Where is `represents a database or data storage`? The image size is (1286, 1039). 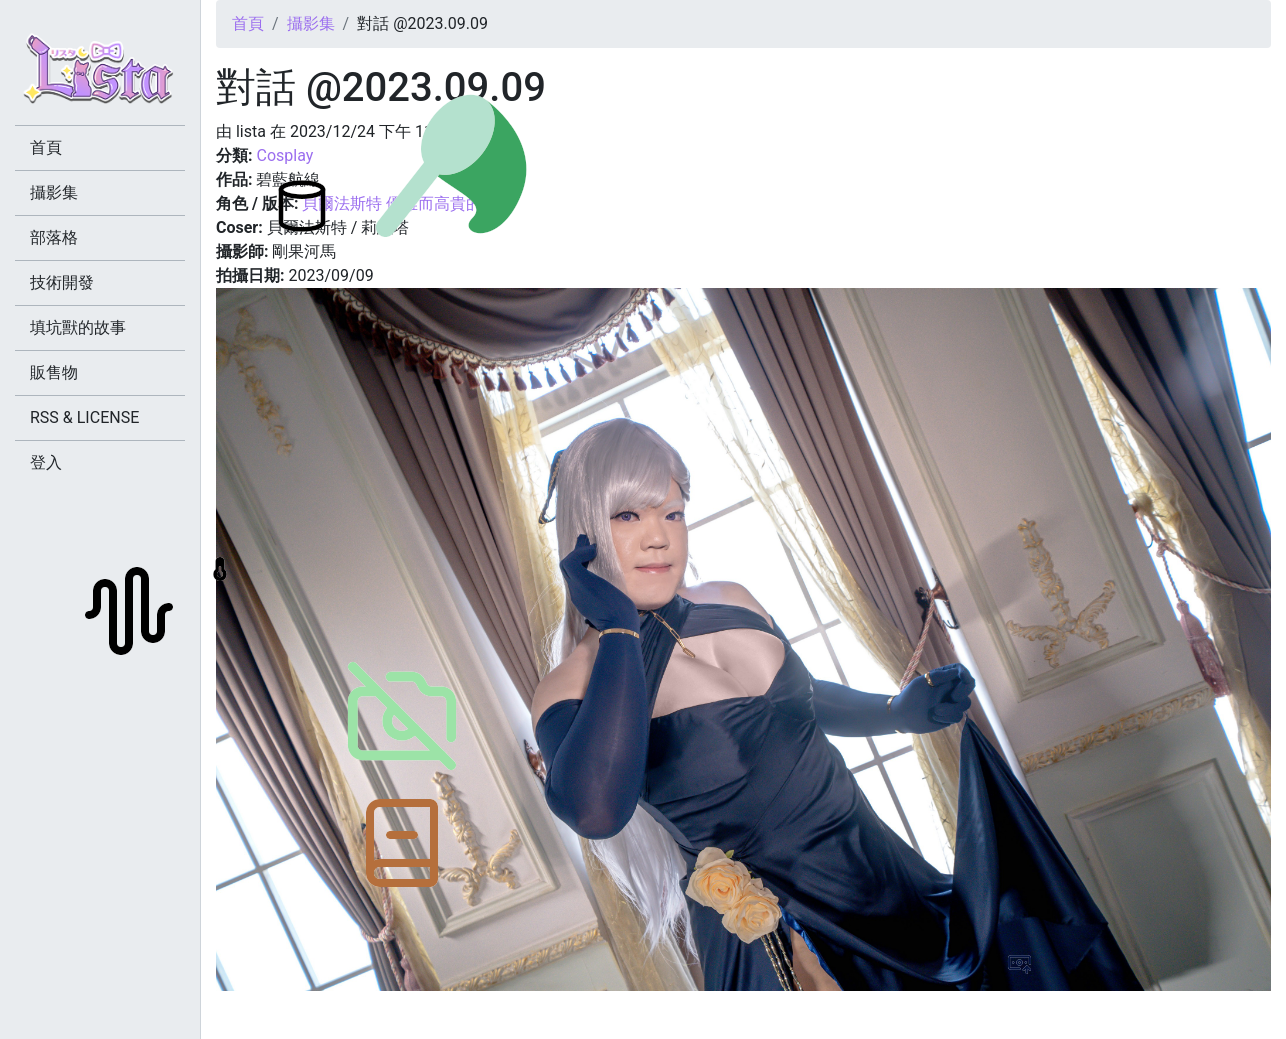
represents a database or data storage is located at coordinates (302, 206).